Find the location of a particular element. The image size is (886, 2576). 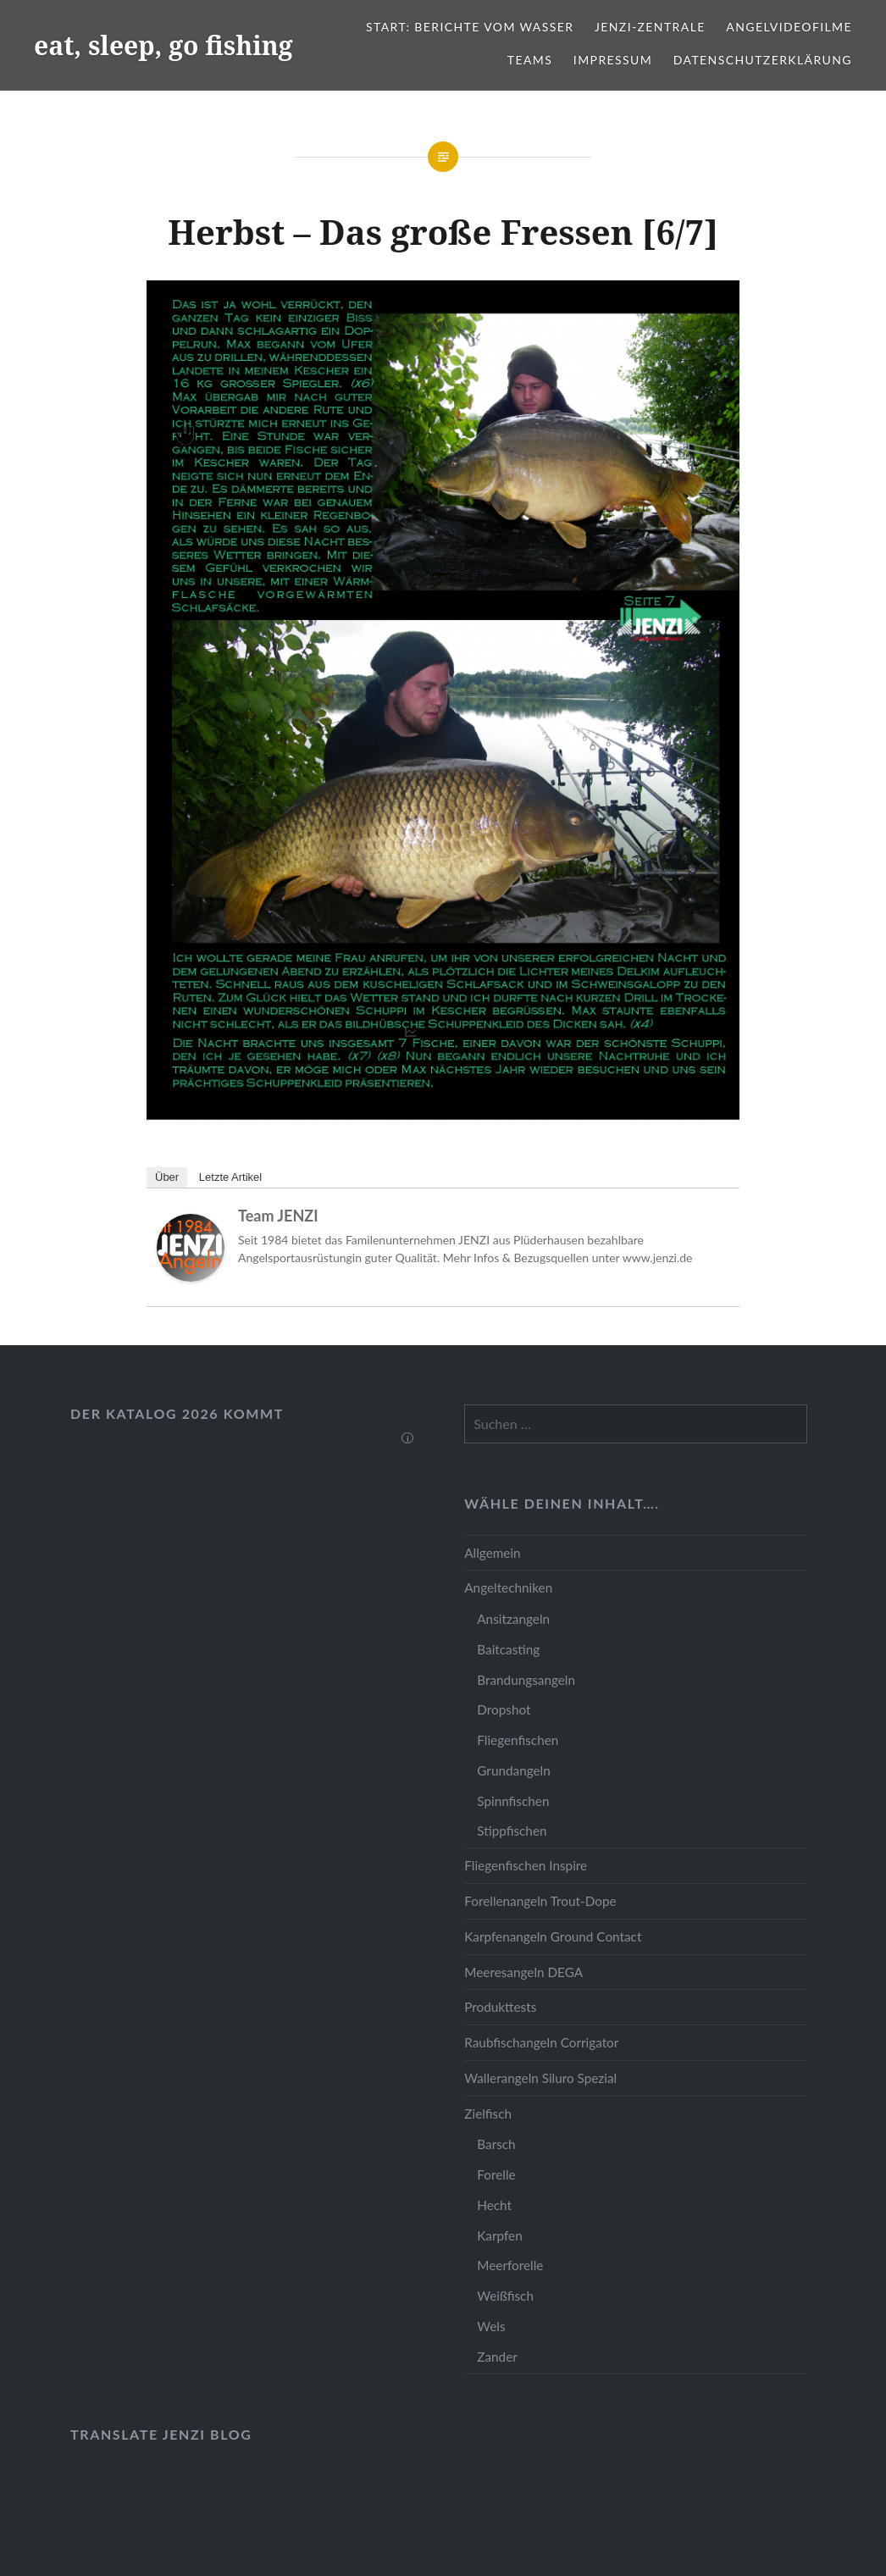

stop or pause an action is located at coordinates (185, 434).